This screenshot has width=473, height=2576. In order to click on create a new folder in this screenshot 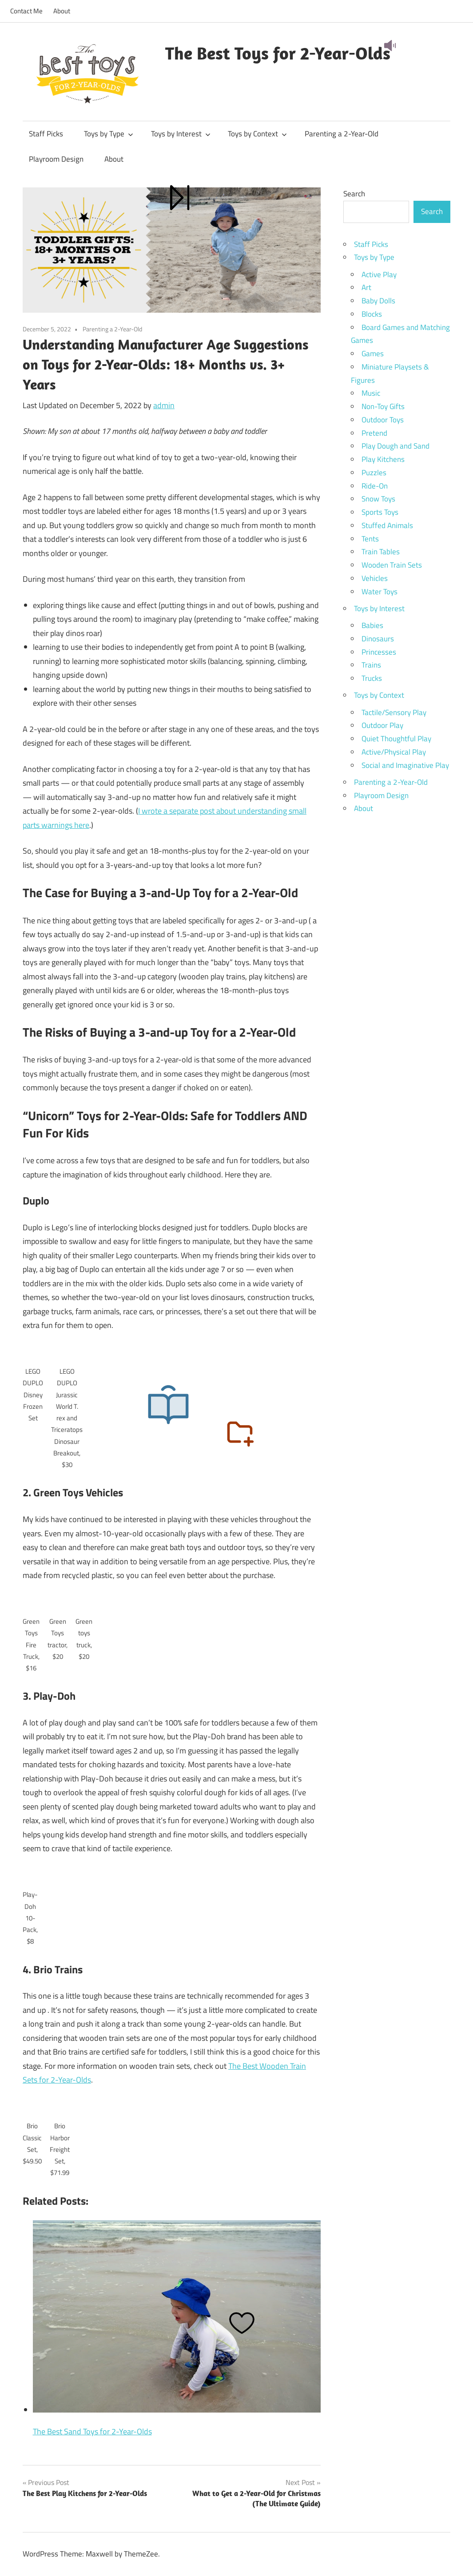, I will do `click(240, 1433)`.